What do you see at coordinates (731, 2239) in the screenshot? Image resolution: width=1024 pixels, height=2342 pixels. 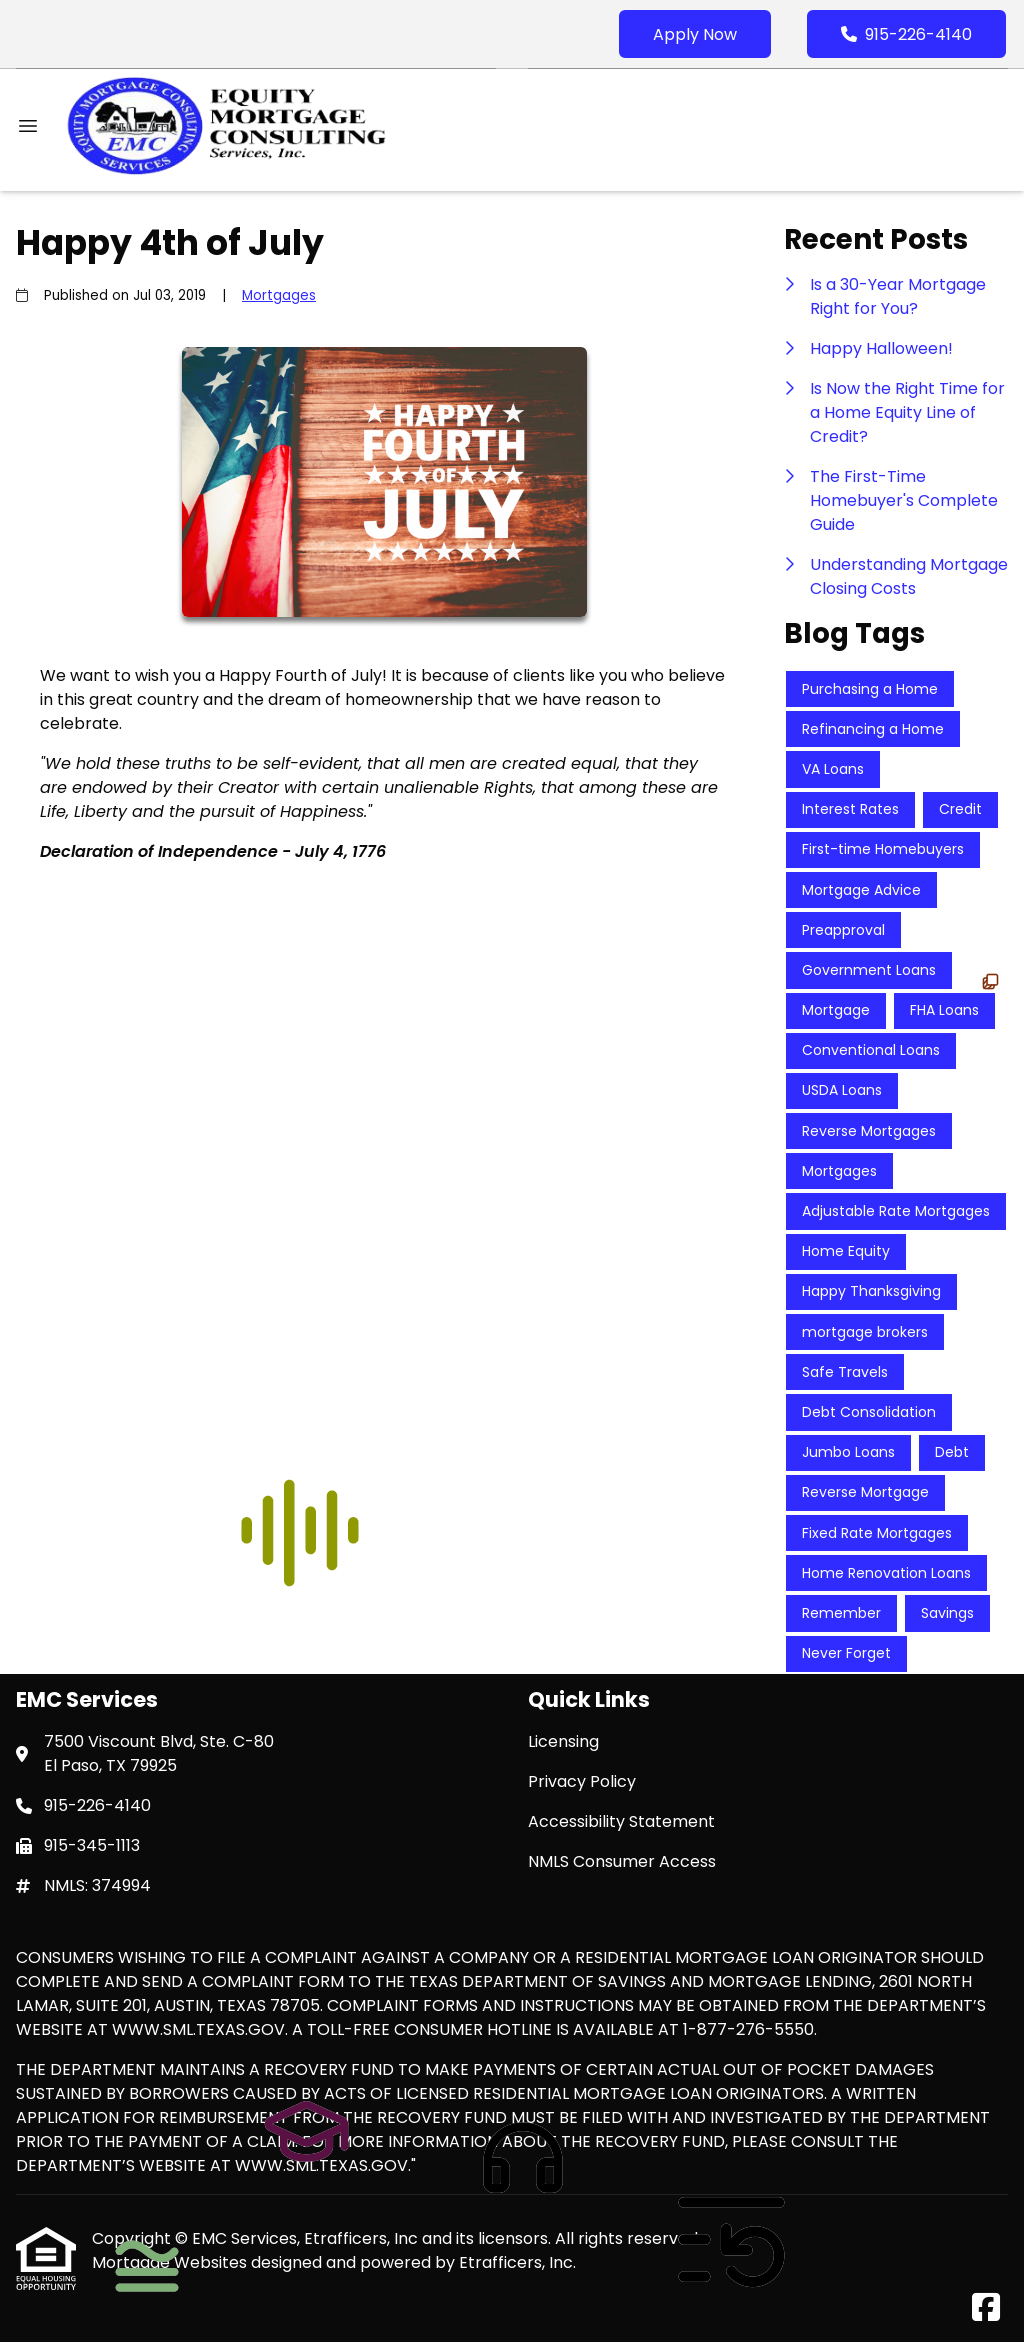 I see `restart or reset a list to its original order` at bounding box center [731, 2239].